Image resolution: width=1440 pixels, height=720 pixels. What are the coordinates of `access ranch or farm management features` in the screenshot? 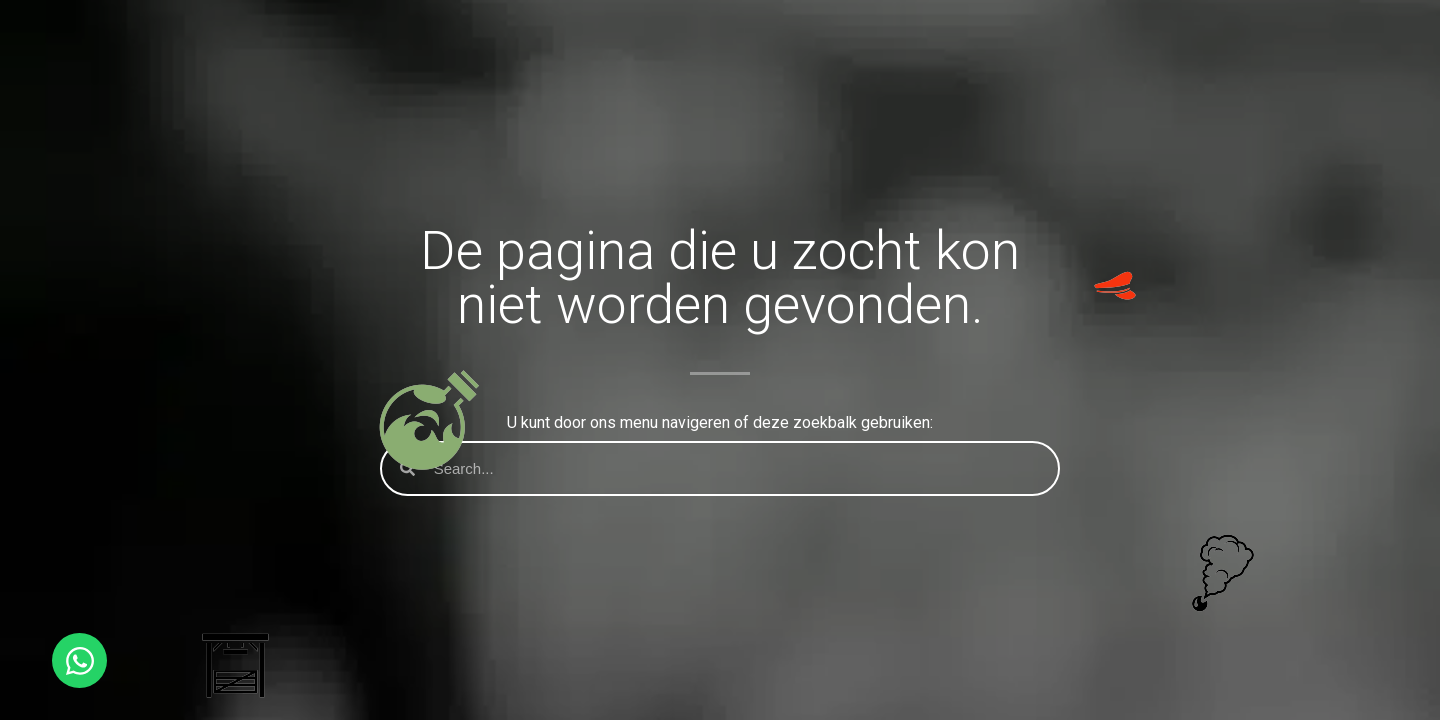 It's located at (235, 664).